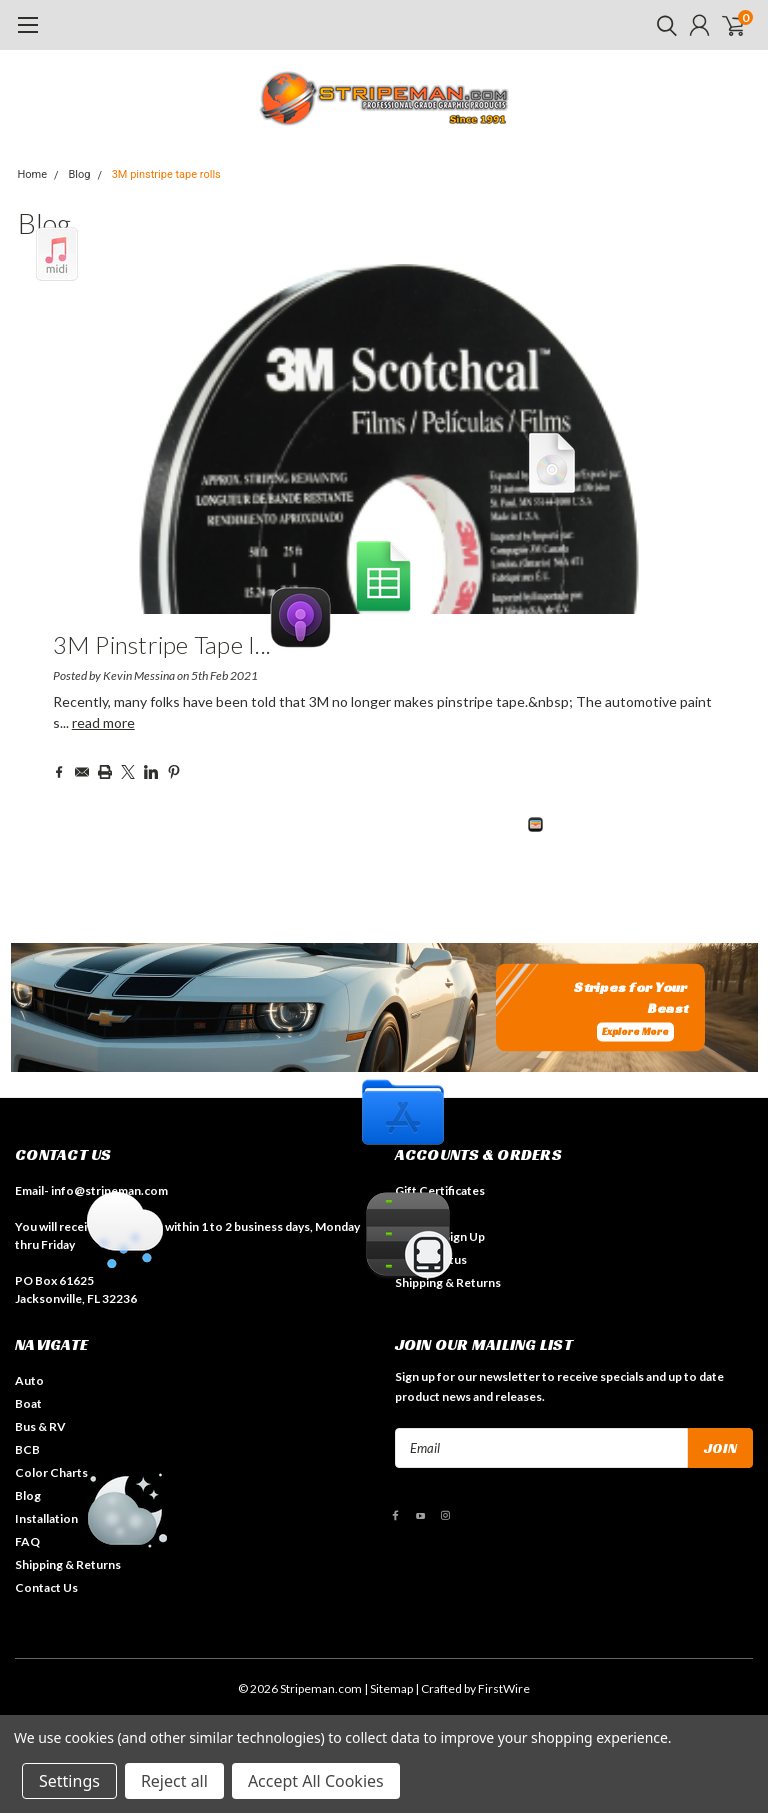 This screenshot has height=1813, width=768. I want to click on an ISO disc image file, so click(552, 464).